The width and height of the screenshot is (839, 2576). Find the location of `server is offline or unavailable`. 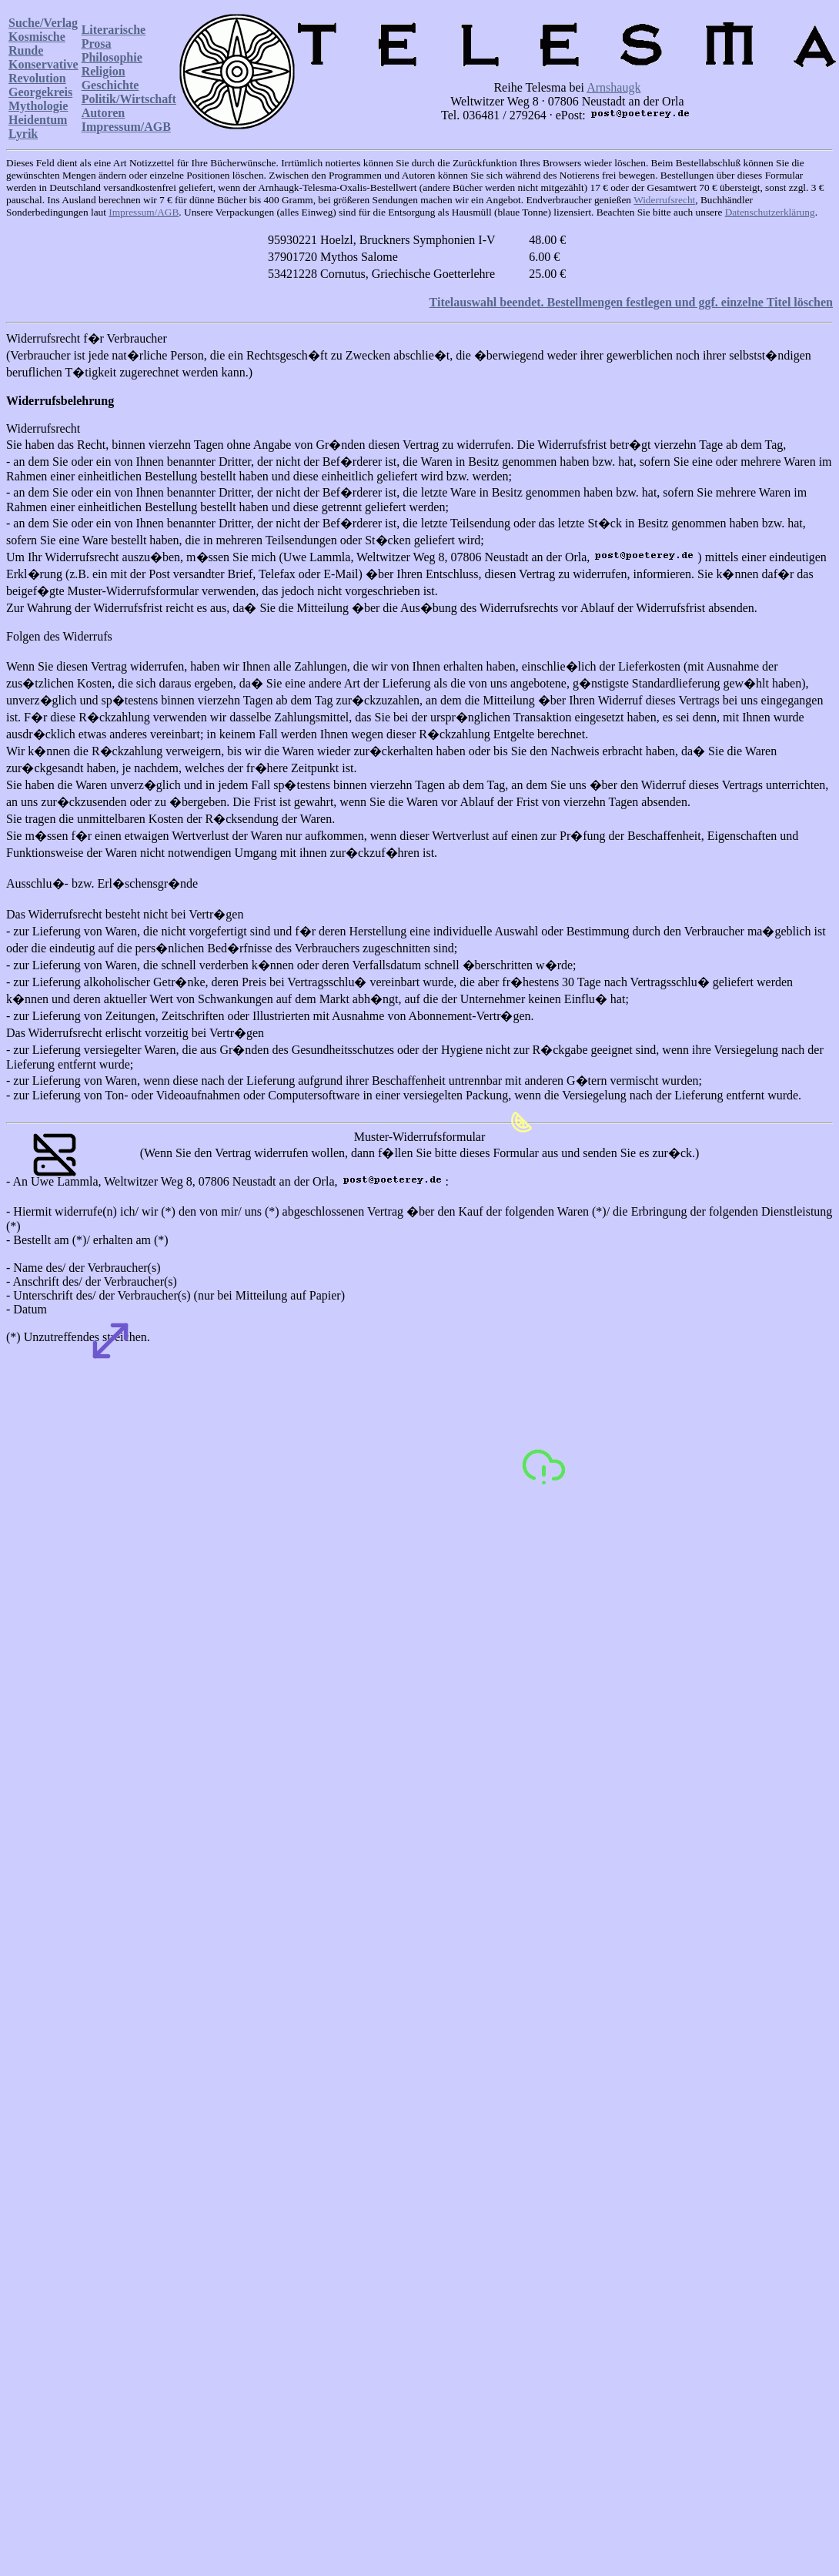

server is offline or unavailable is located at coordinates (55, 1155).